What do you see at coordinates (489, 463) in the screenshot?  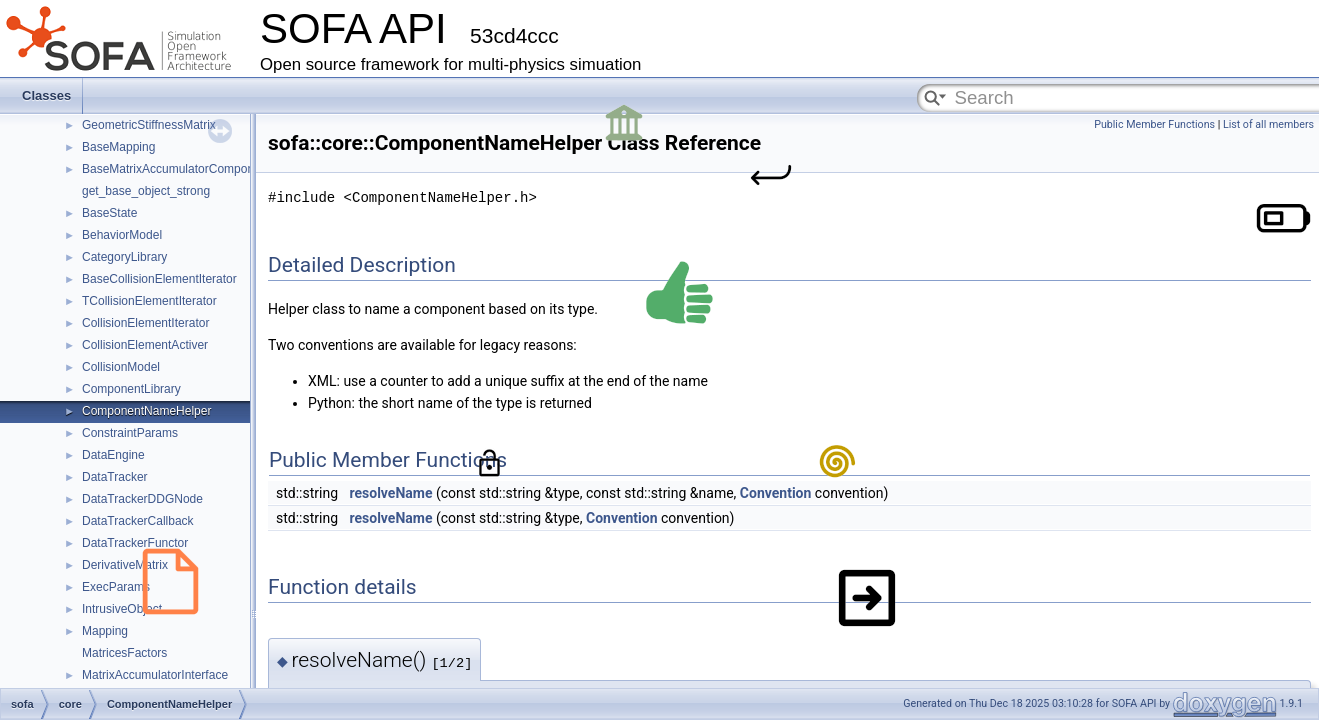 I see `unlock or access secured content` at bounding box center [489, 463].